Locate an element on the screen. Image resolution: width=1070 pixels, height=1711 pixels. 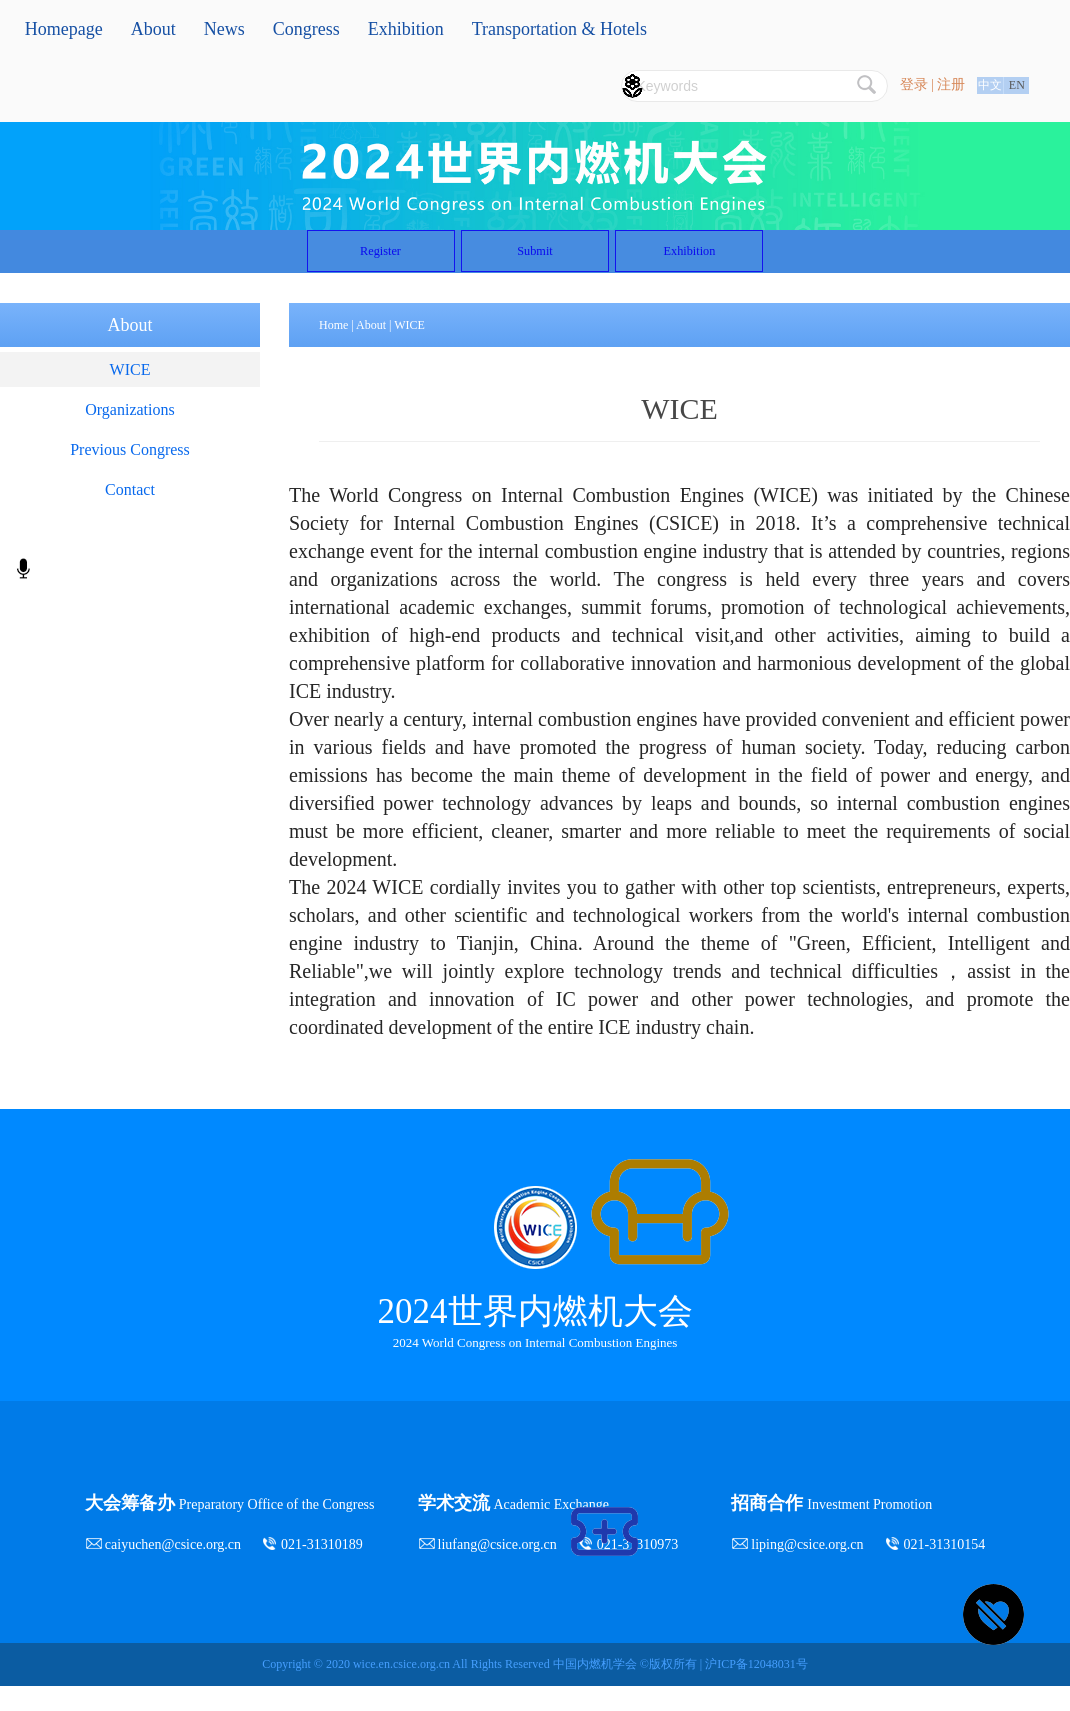
browse furniture or home decor is located at coordinates (660, 1214).